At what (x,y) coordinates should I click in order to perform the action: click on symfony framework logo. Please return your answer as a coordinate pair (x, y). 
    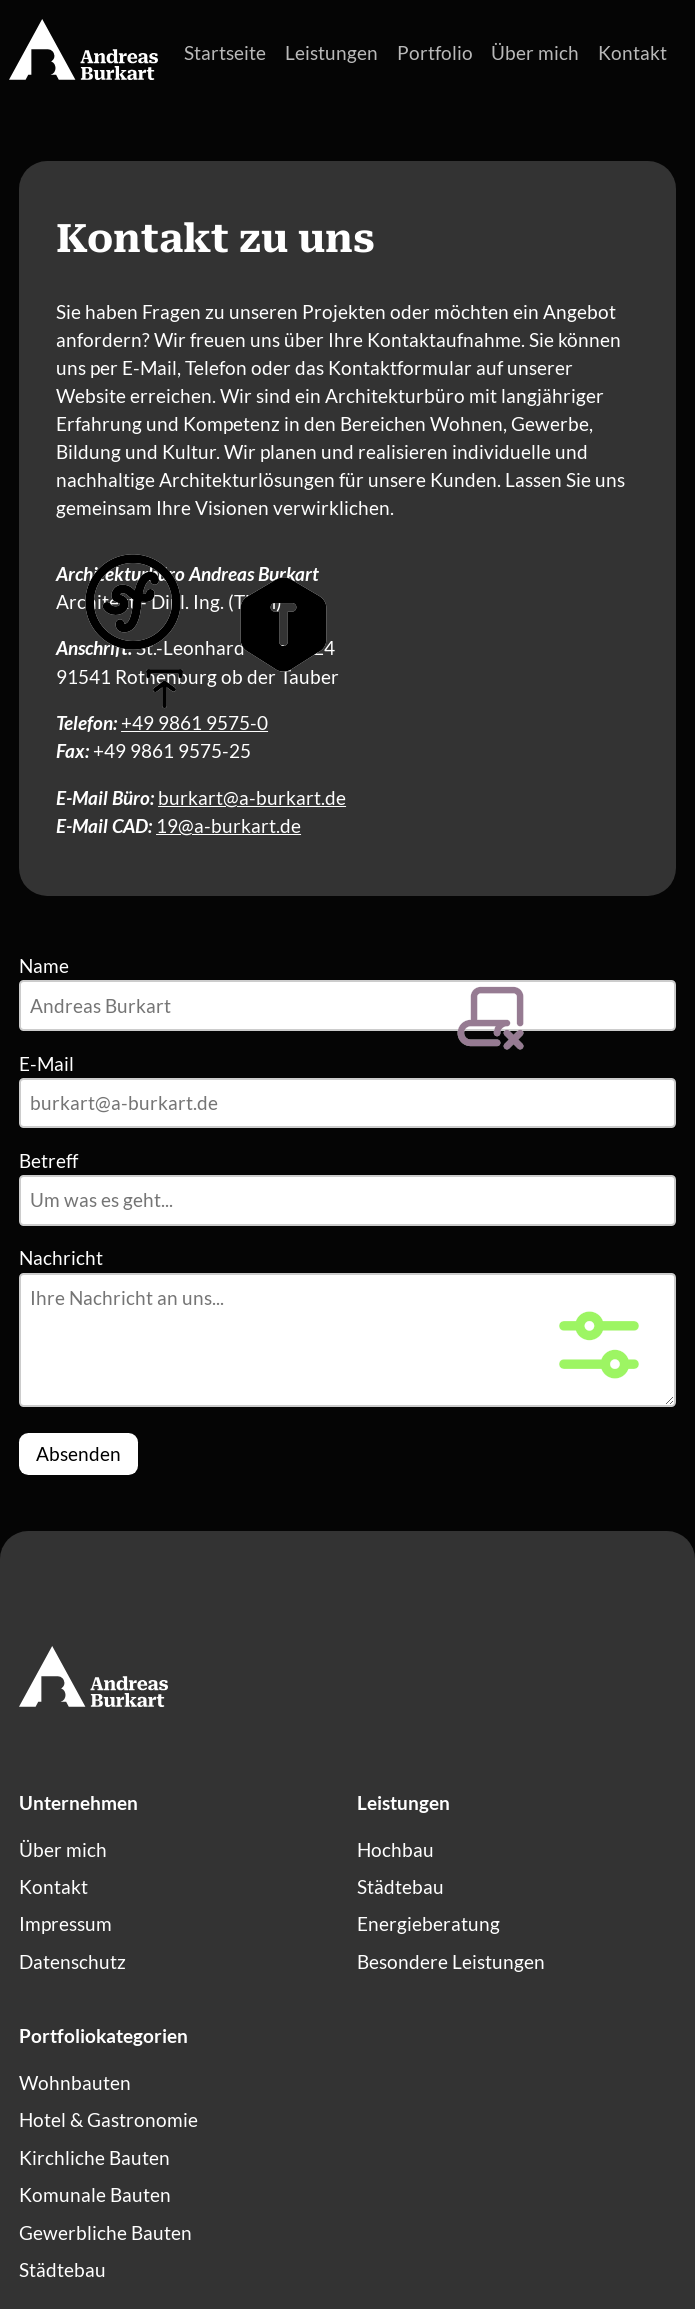
    Looking at the image, I should click on (133, 602).